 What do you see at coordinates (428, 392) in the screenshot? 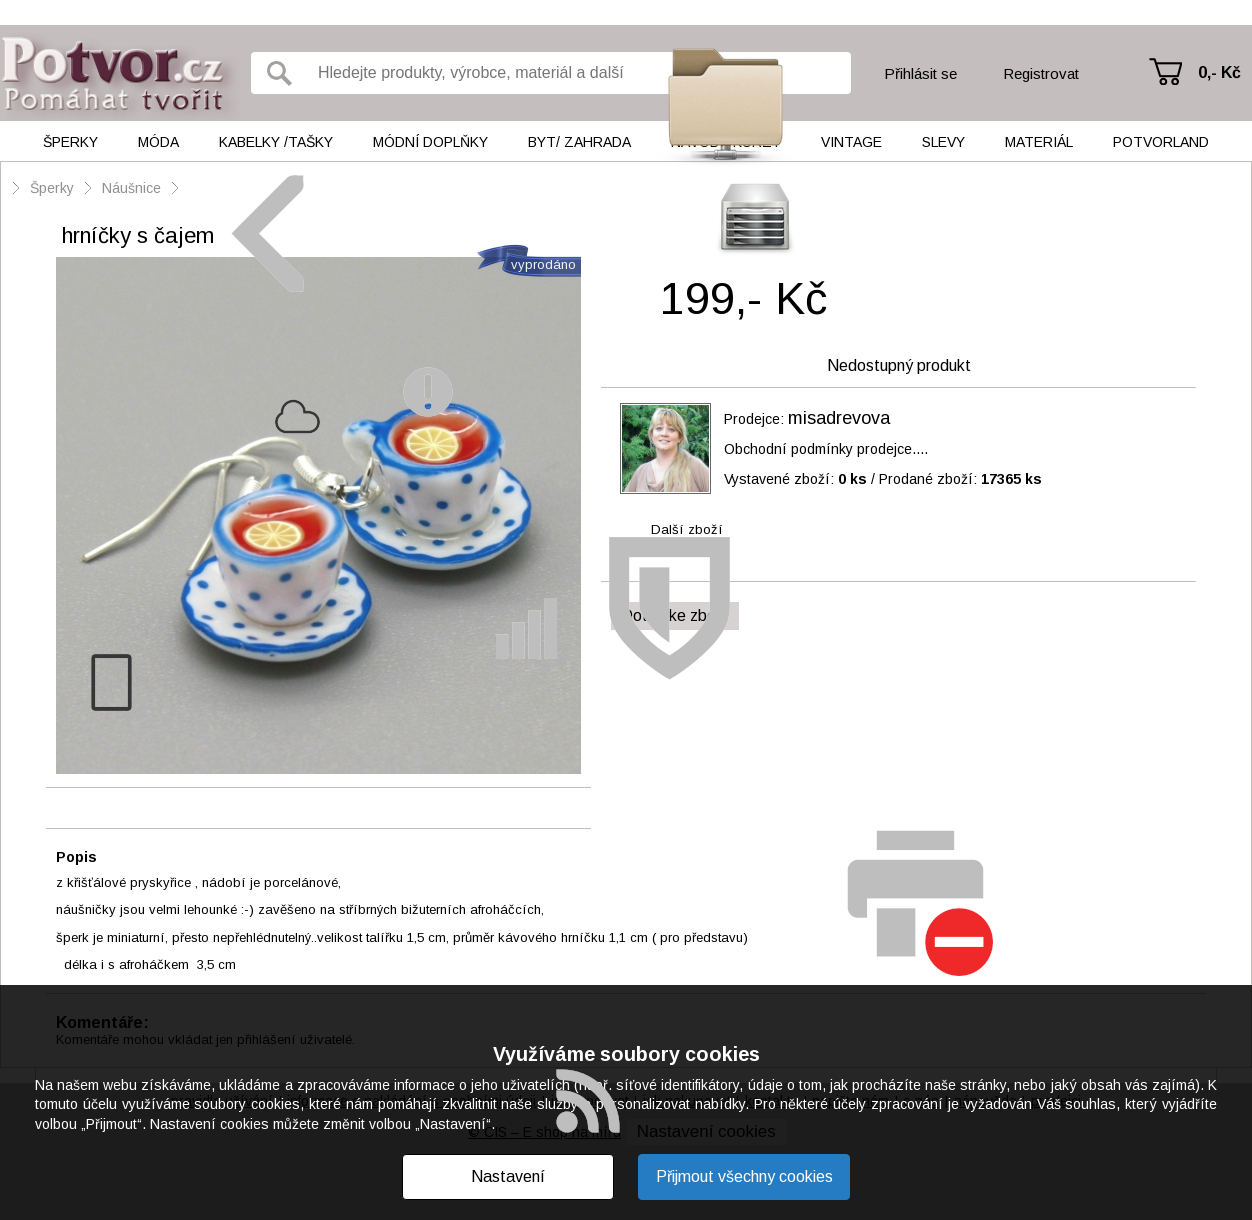
I see `indicates important or priority content` at bounding box center [428, 392].